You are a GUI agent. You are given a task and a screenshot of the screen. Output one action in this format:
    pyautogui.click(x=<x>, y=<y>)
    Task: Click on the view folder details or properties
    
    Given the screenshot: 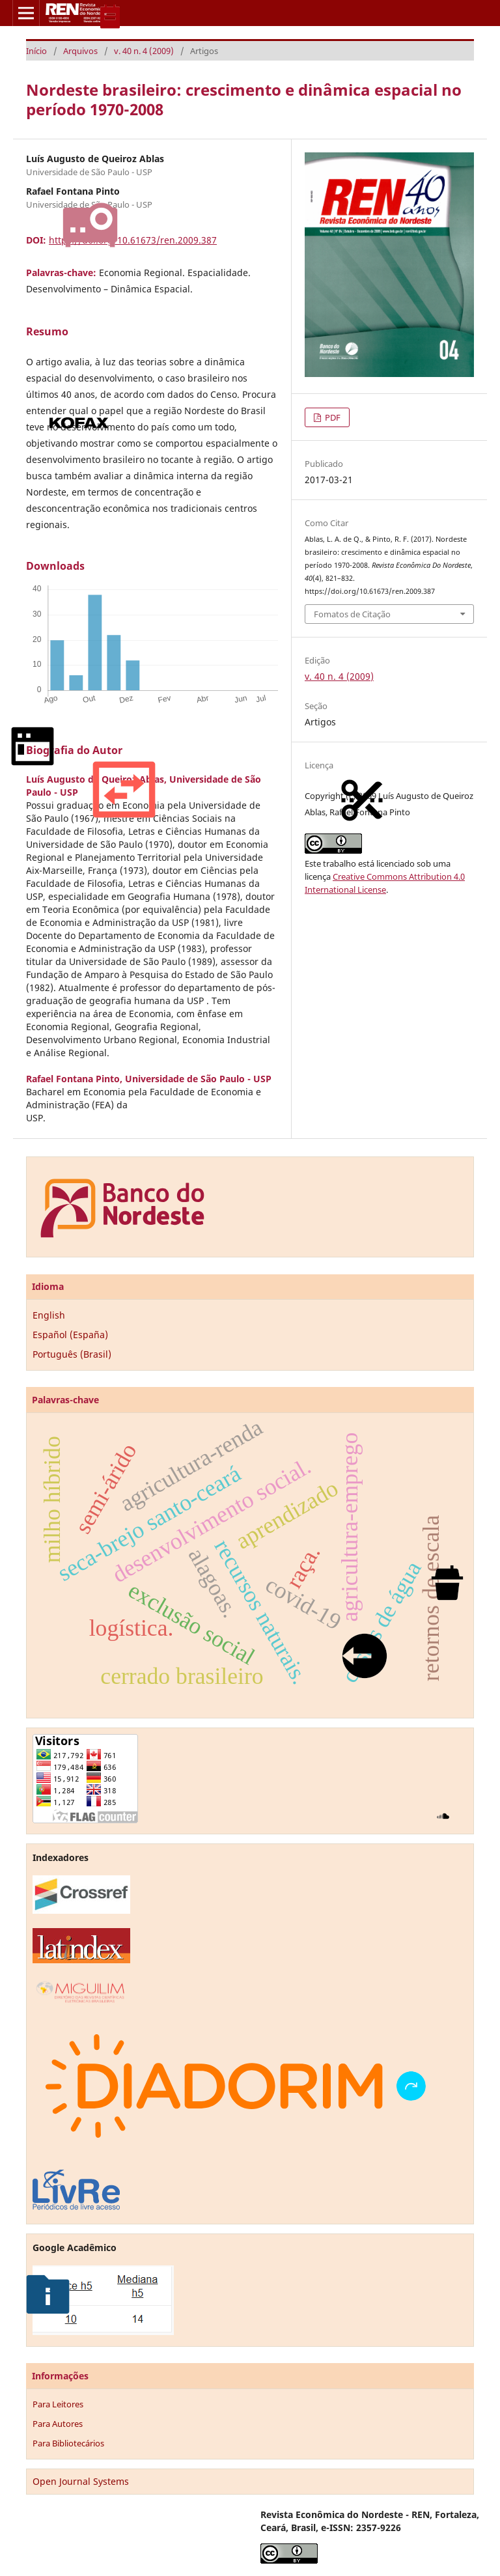 What is the action you would take?
    pyautogui.click(x=48, y=2294)
    